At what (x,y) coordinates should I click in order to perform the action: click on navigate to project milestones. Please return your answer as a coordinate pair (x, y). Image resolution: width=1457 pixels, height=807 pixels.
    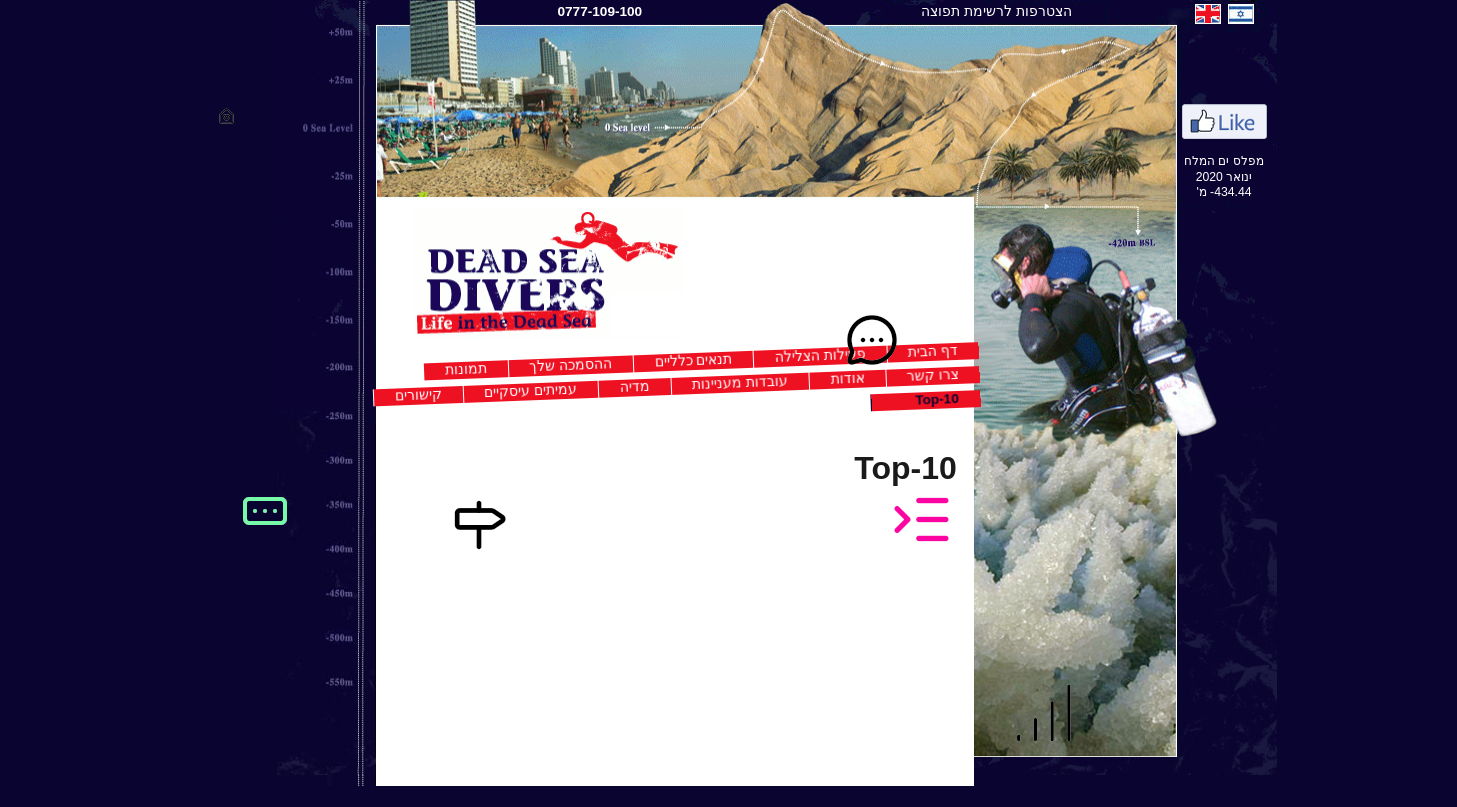
    Looking at the image, I should click on (479, 525).